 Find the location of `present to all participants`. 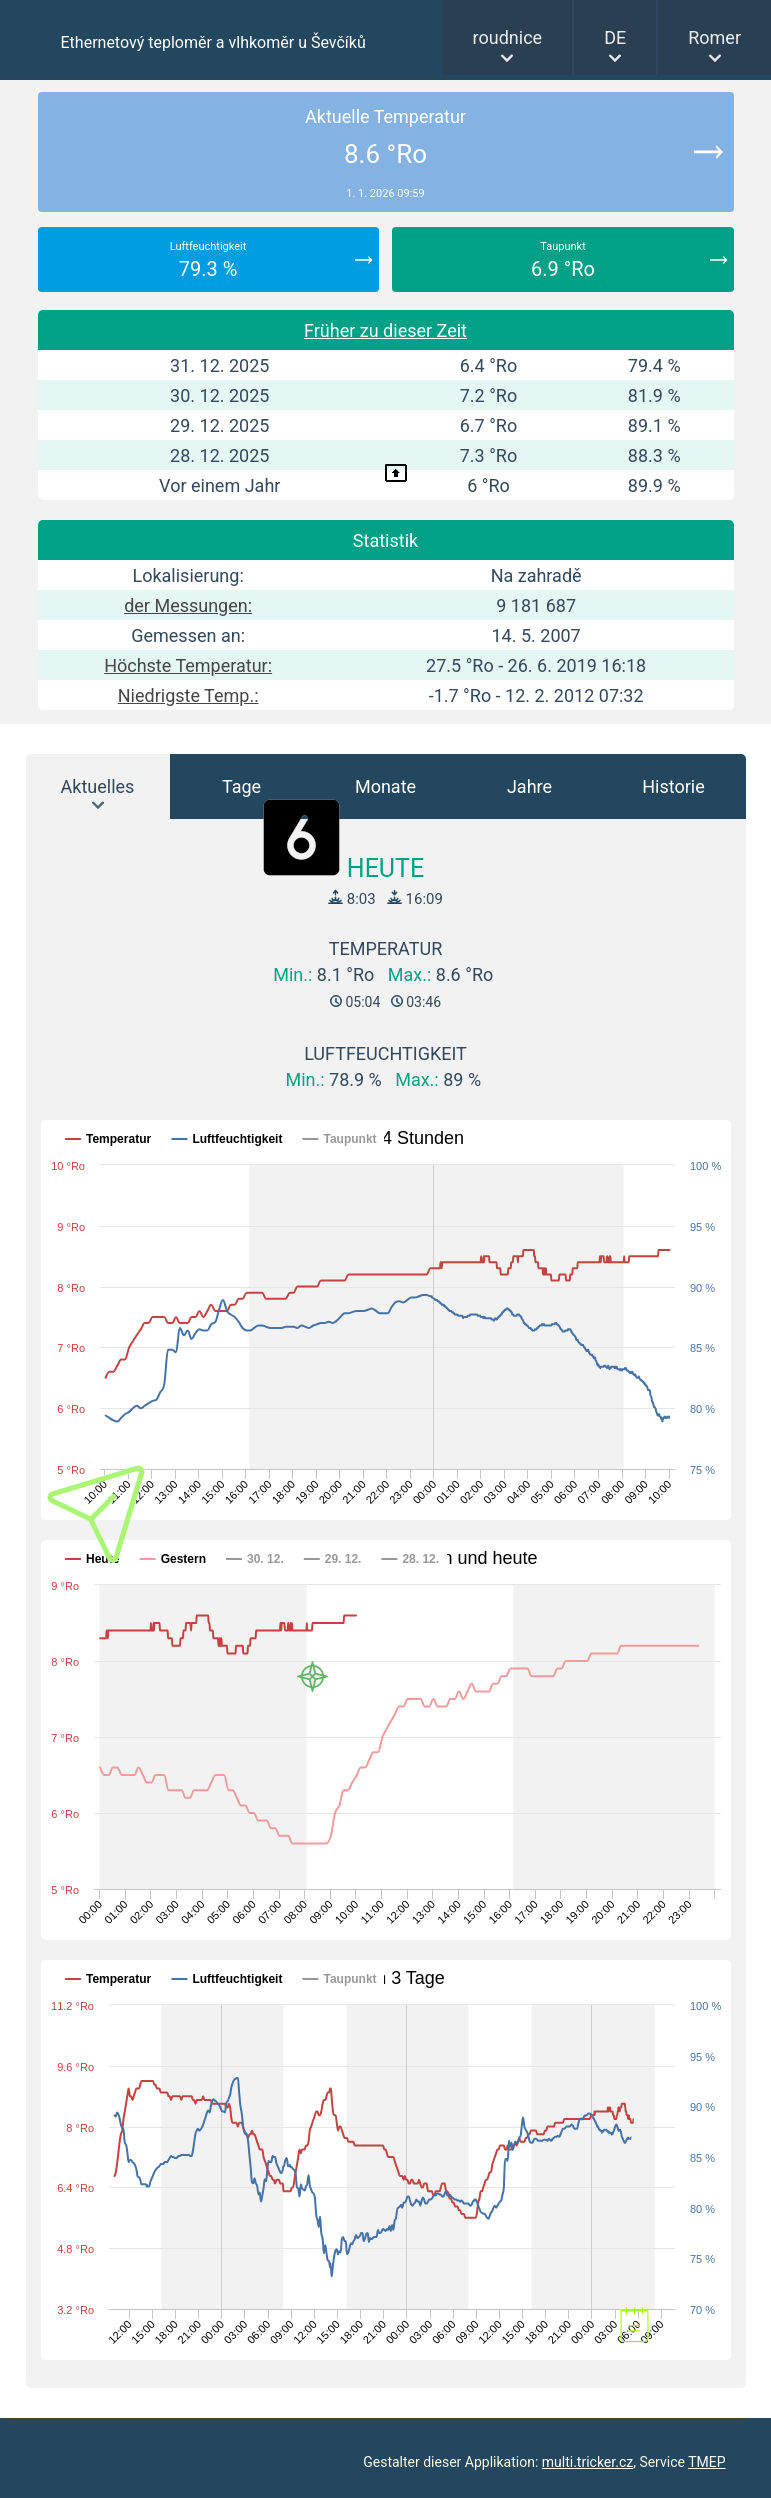

present to all participants is located at coordinates (396, 473).